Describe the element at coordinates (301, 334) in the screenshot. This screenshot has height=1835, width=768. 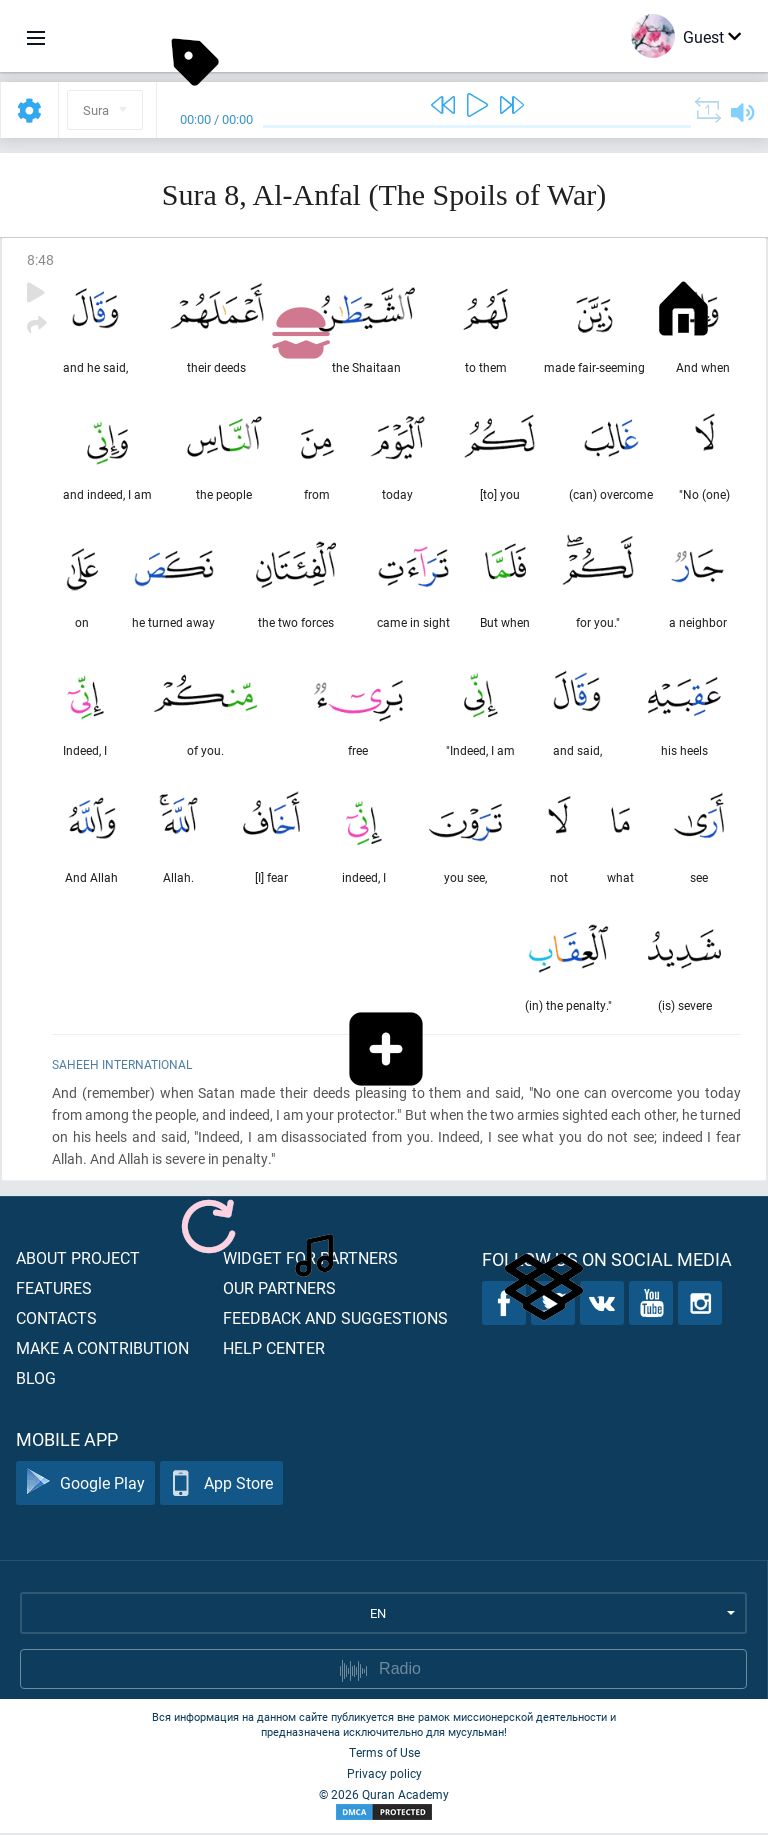
I see `open navigation menu` at that location.